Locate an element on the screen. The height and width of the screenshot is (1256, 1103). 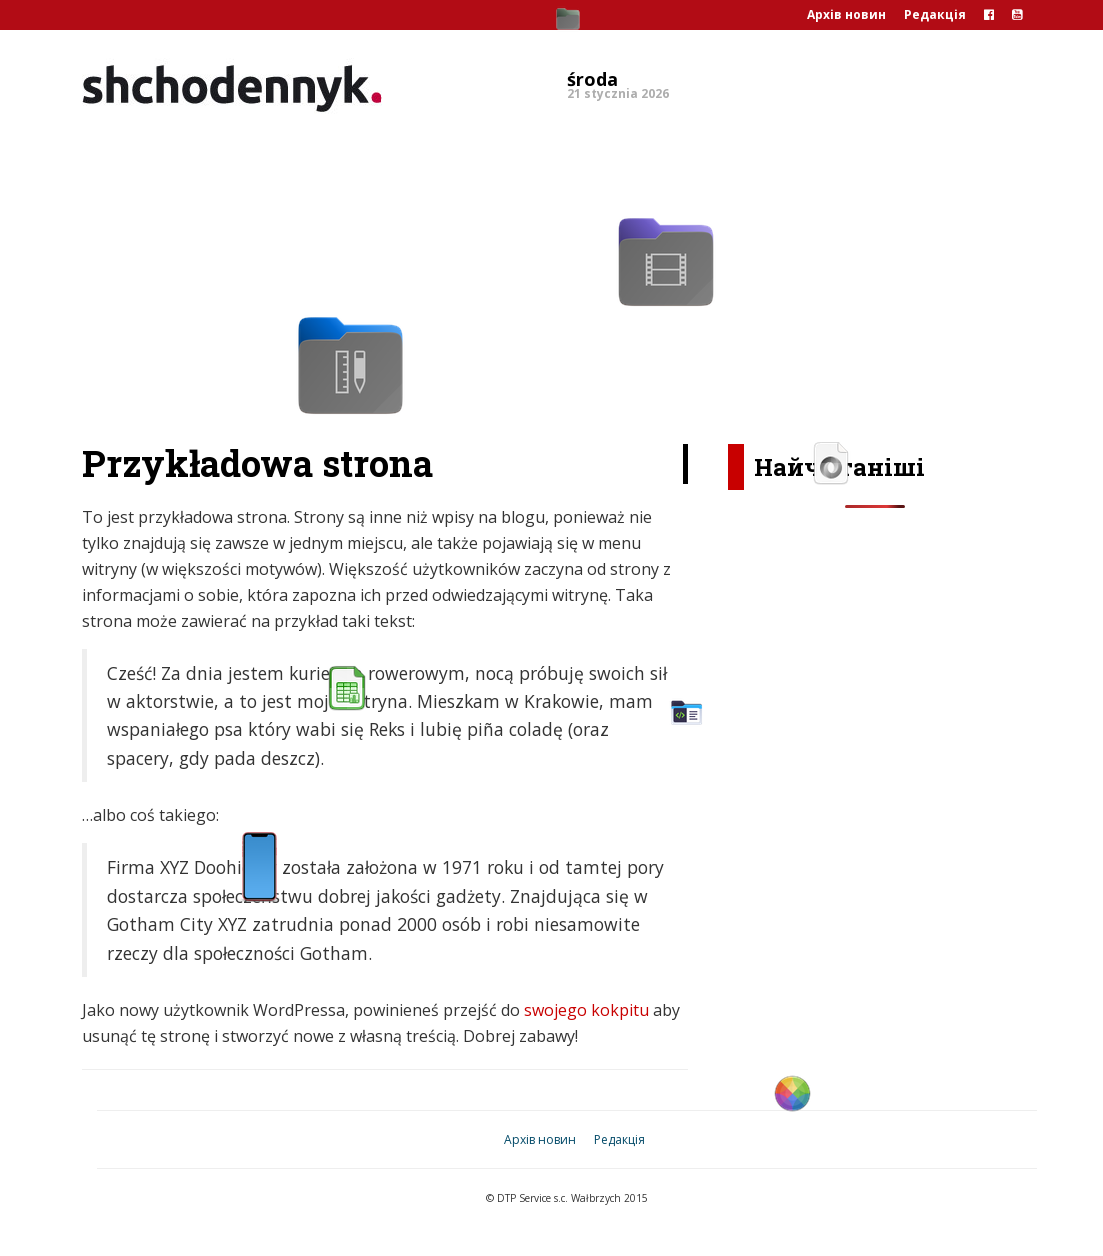
open your videos folder is located at coordinates (666, 262).